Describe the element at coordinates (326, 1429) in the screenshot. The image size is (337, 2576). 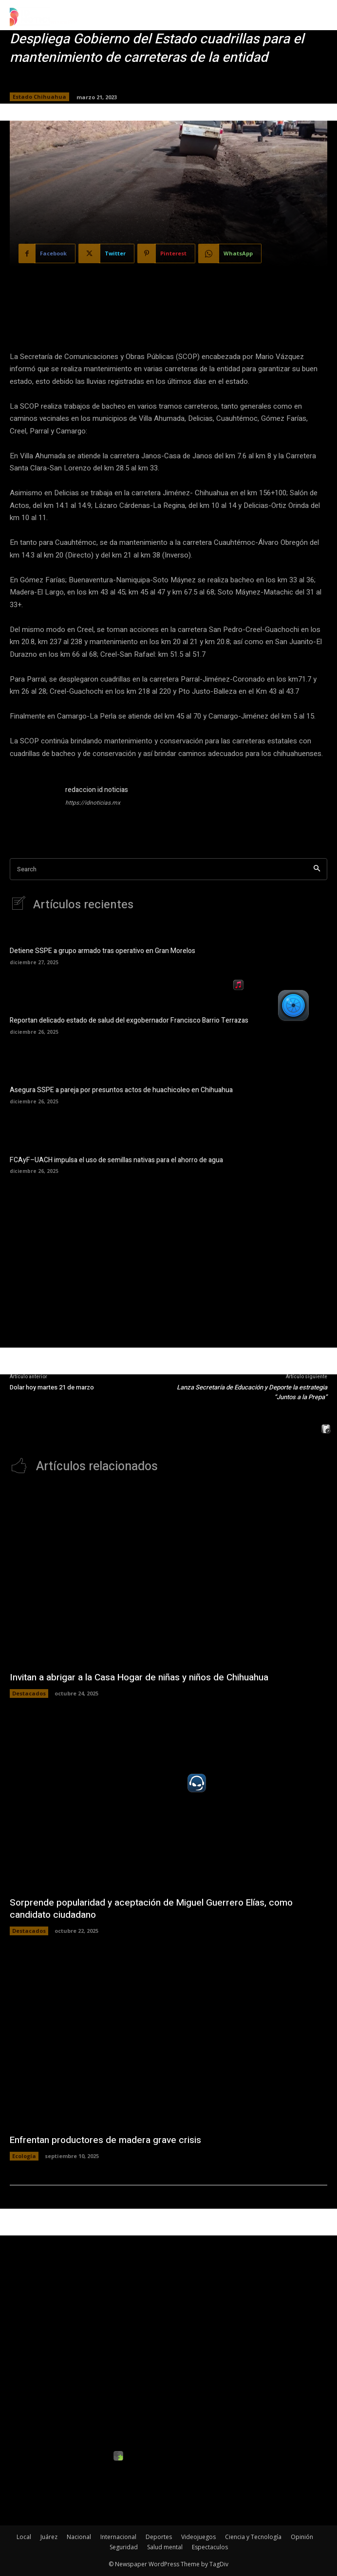
I see `customize plasma desktop theme settings` at that location.